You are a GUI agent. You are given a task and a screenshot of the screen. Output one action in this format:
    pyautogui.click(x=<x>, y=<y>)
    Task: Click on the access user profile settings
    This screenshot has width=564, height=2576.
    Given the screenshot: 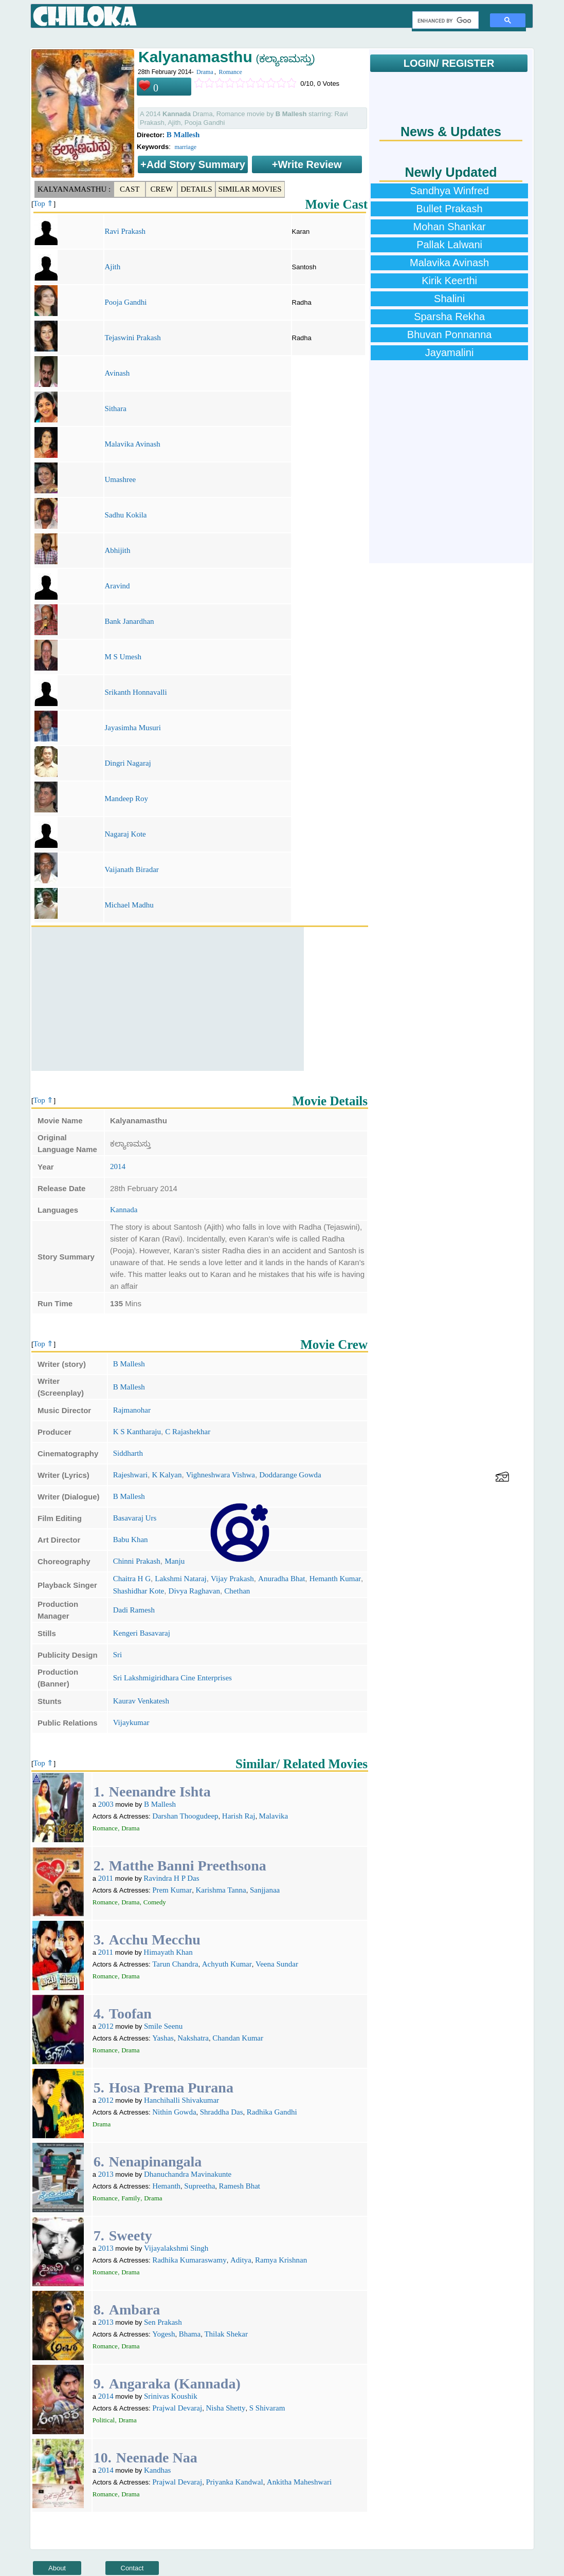 What is the action you would take?
    pyautogui.click(x=240, y=1532)
    